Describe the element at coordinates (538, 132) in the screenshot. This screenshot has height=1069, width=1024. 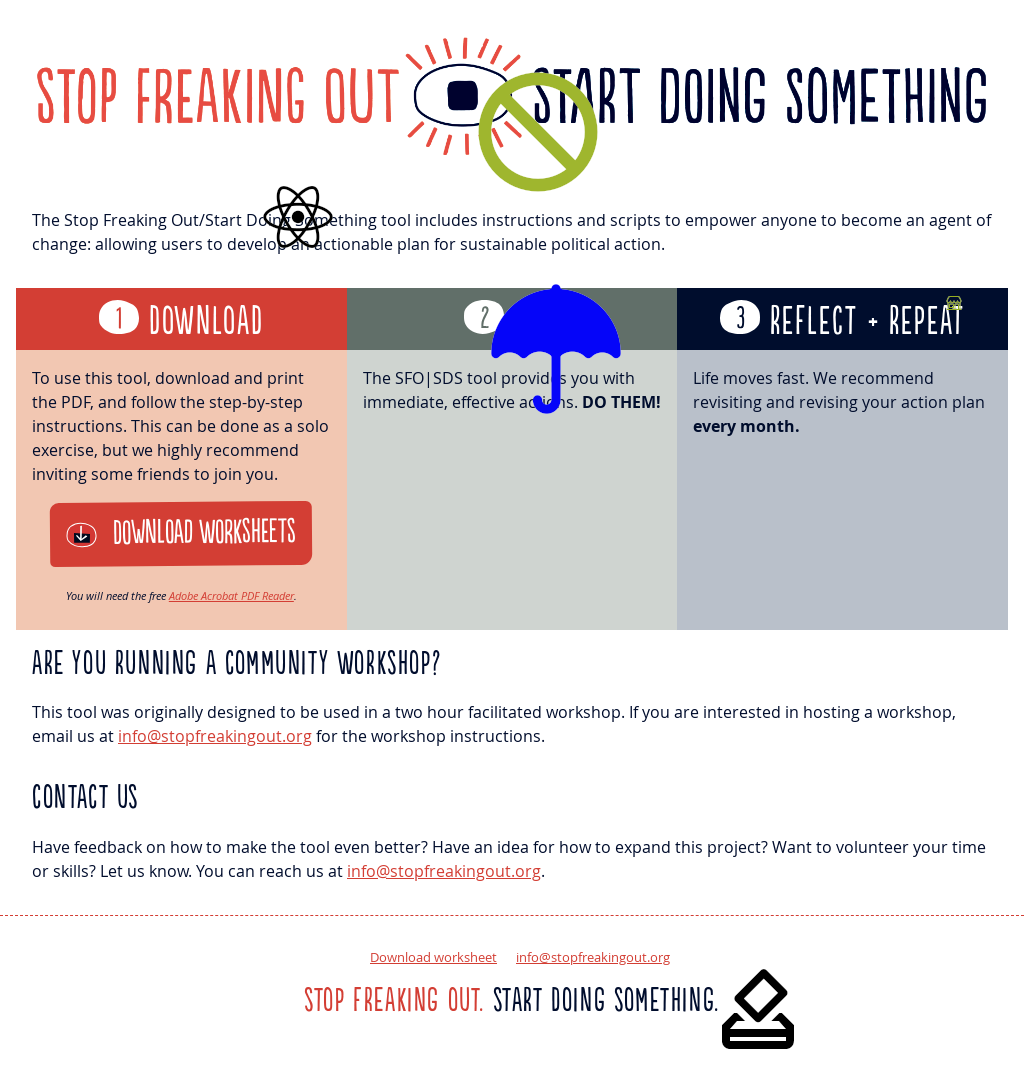
I see `indicates a blocked or prohibited action` at that location.